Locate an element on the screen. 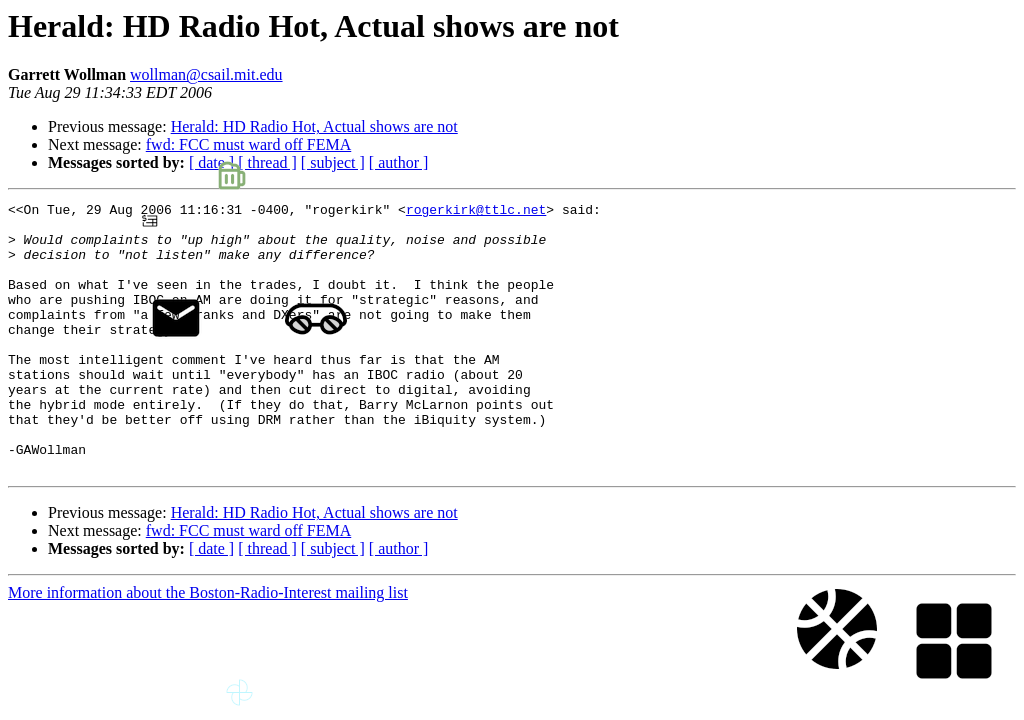 The width and height of the screenshot is (1024, 720). view basketball or sports content is located at coordinates (837, 629).